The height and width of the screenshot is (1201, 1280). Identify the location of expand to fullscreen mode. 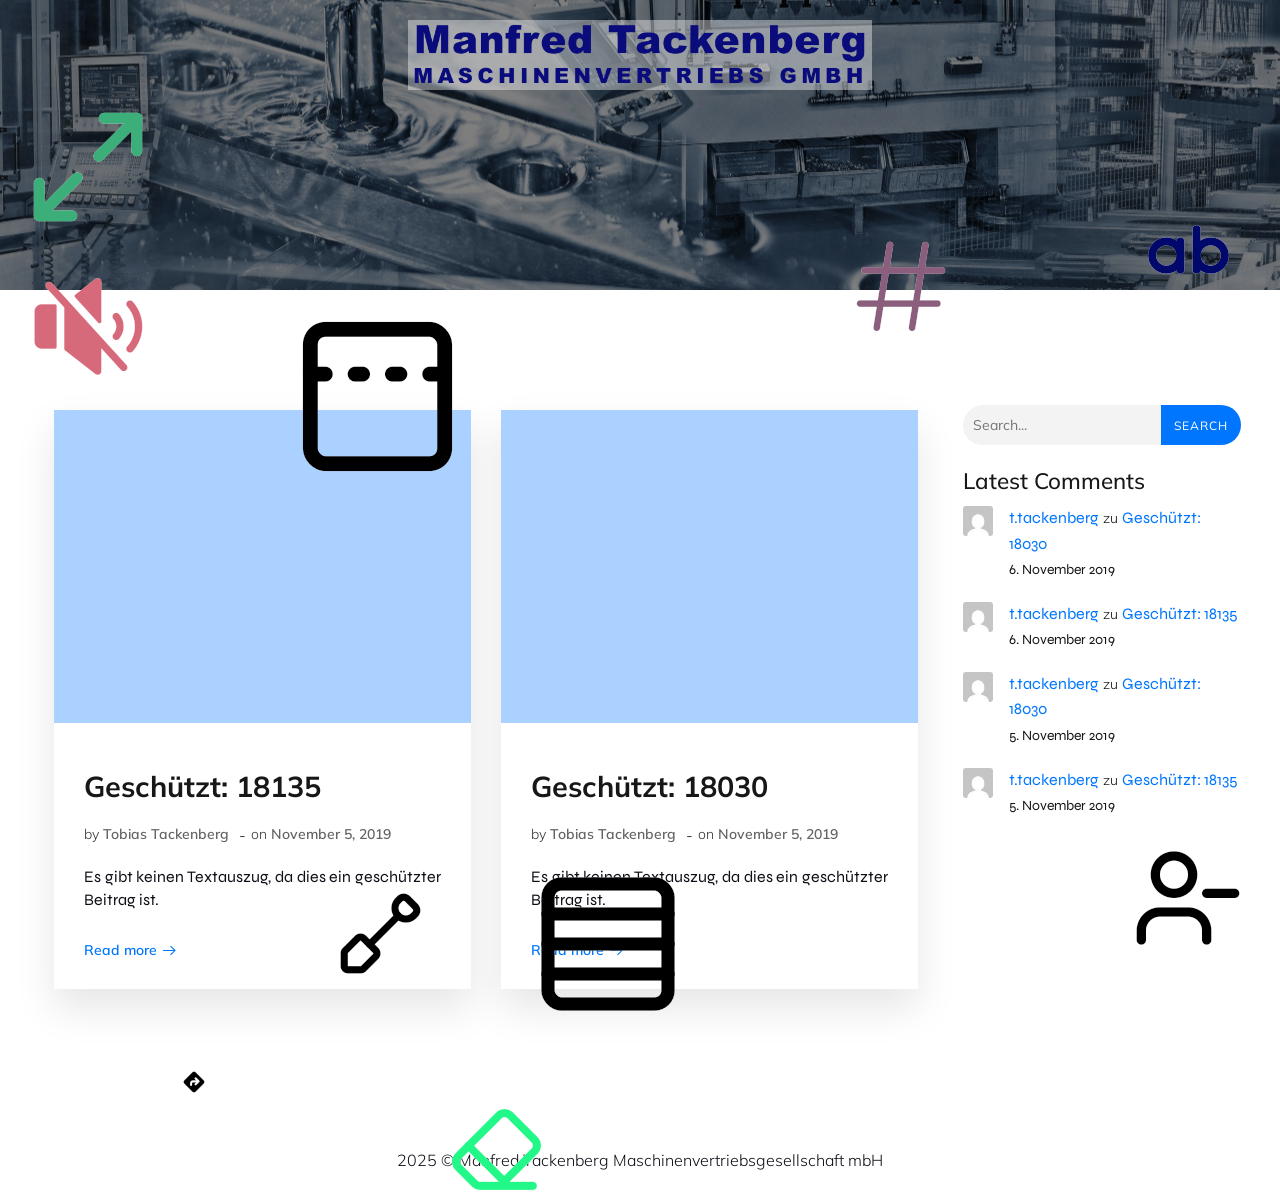
(88, 167).